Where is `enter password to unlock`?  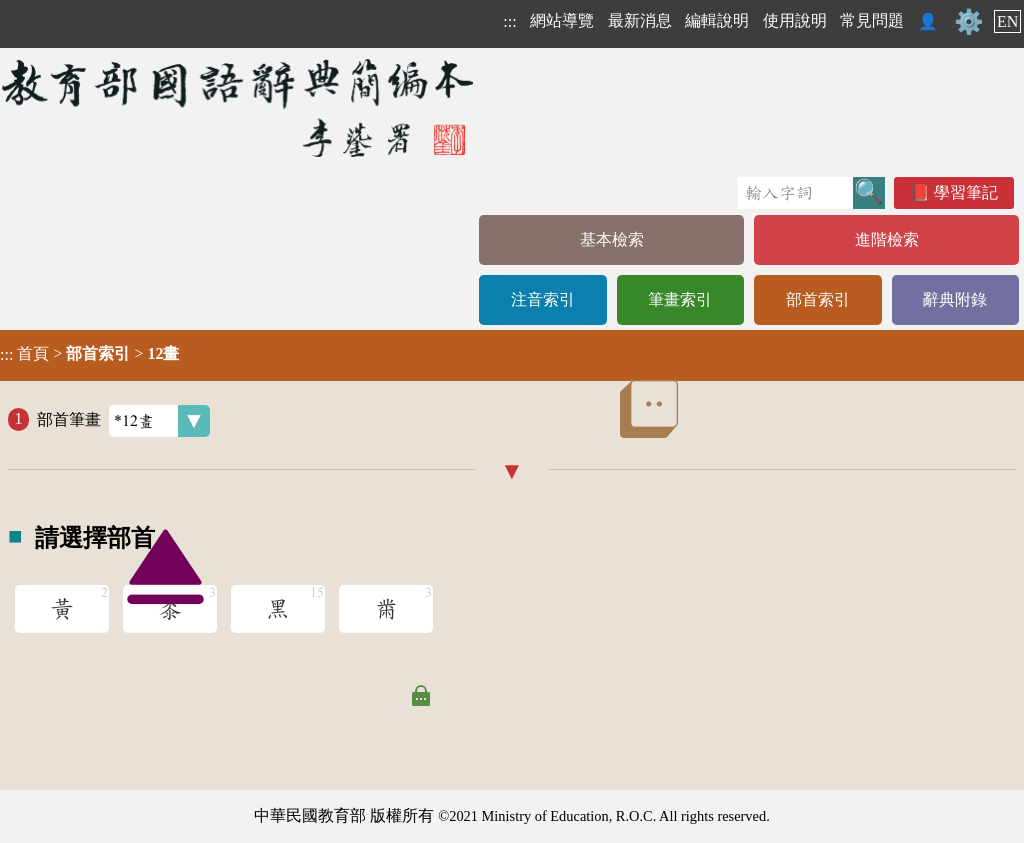 enter password to unlock is located at coordinates (421, 696).